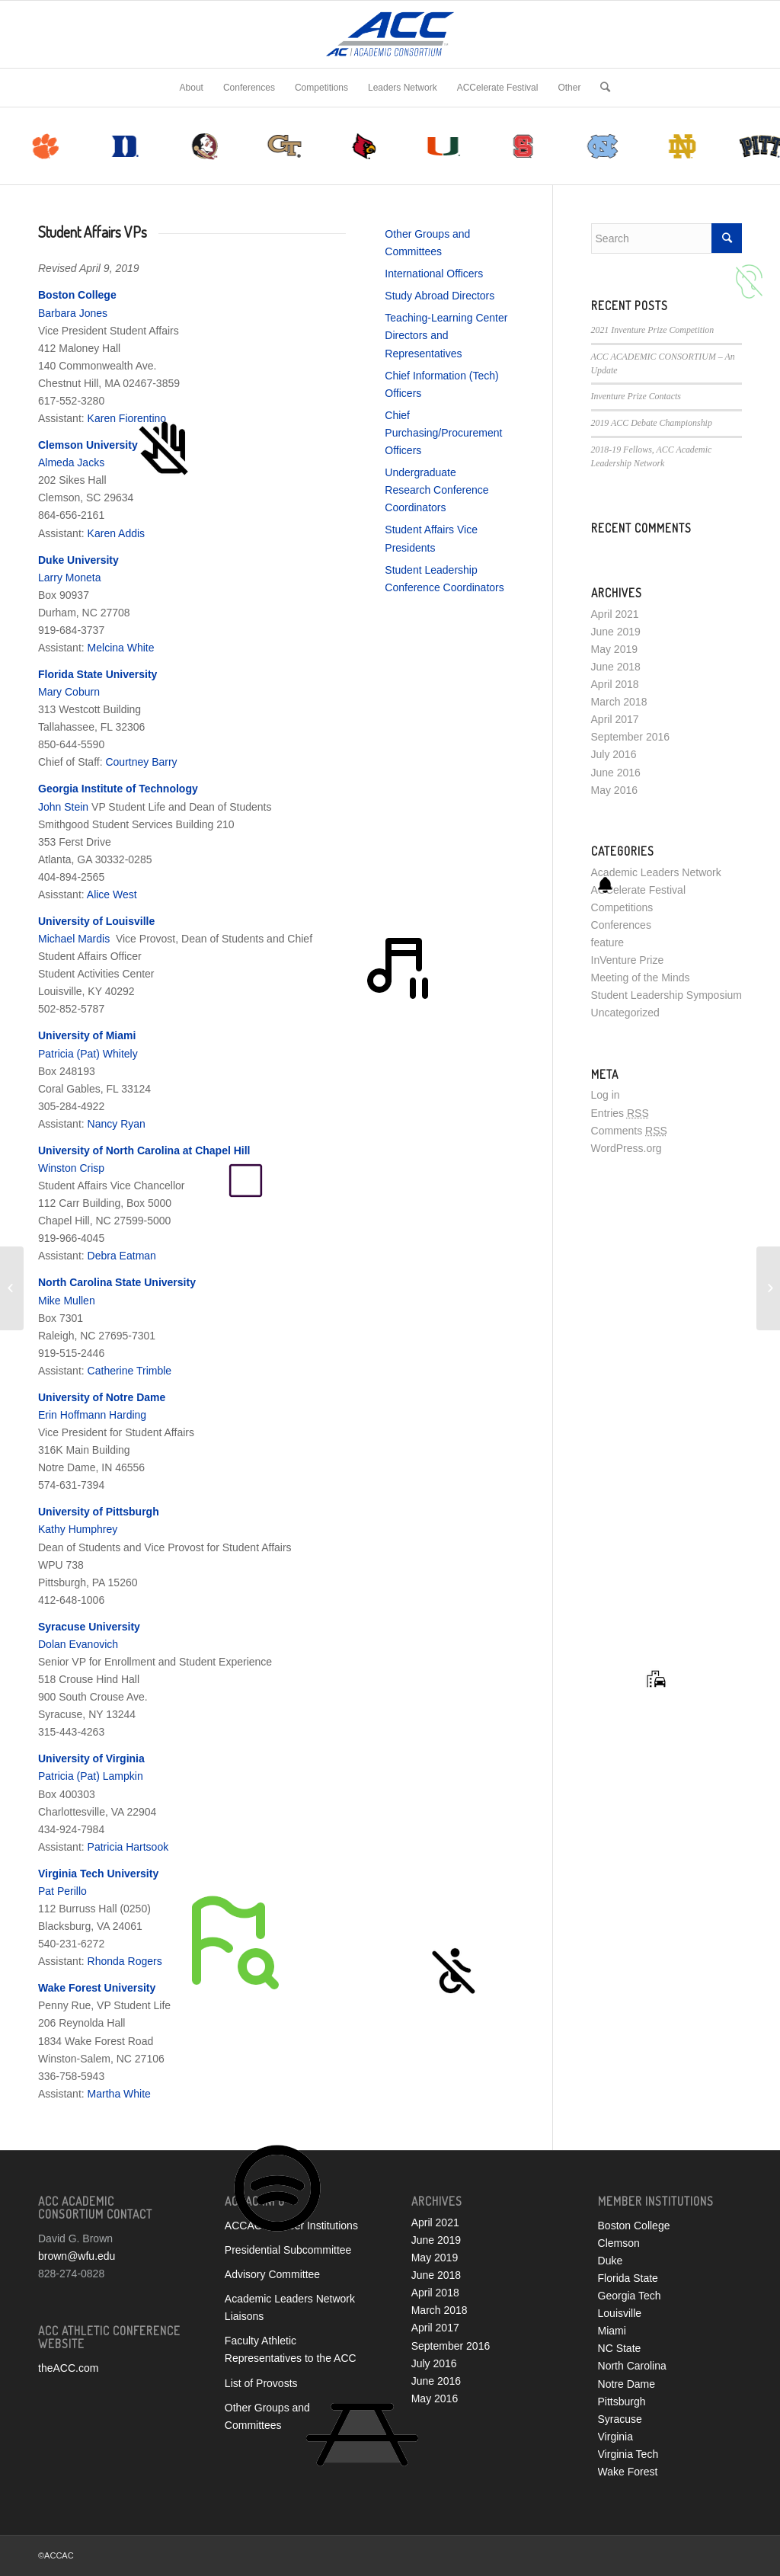  Describe the element at coordinates (245, 1180) in the screenshot. I see `stop media playback` at that location.